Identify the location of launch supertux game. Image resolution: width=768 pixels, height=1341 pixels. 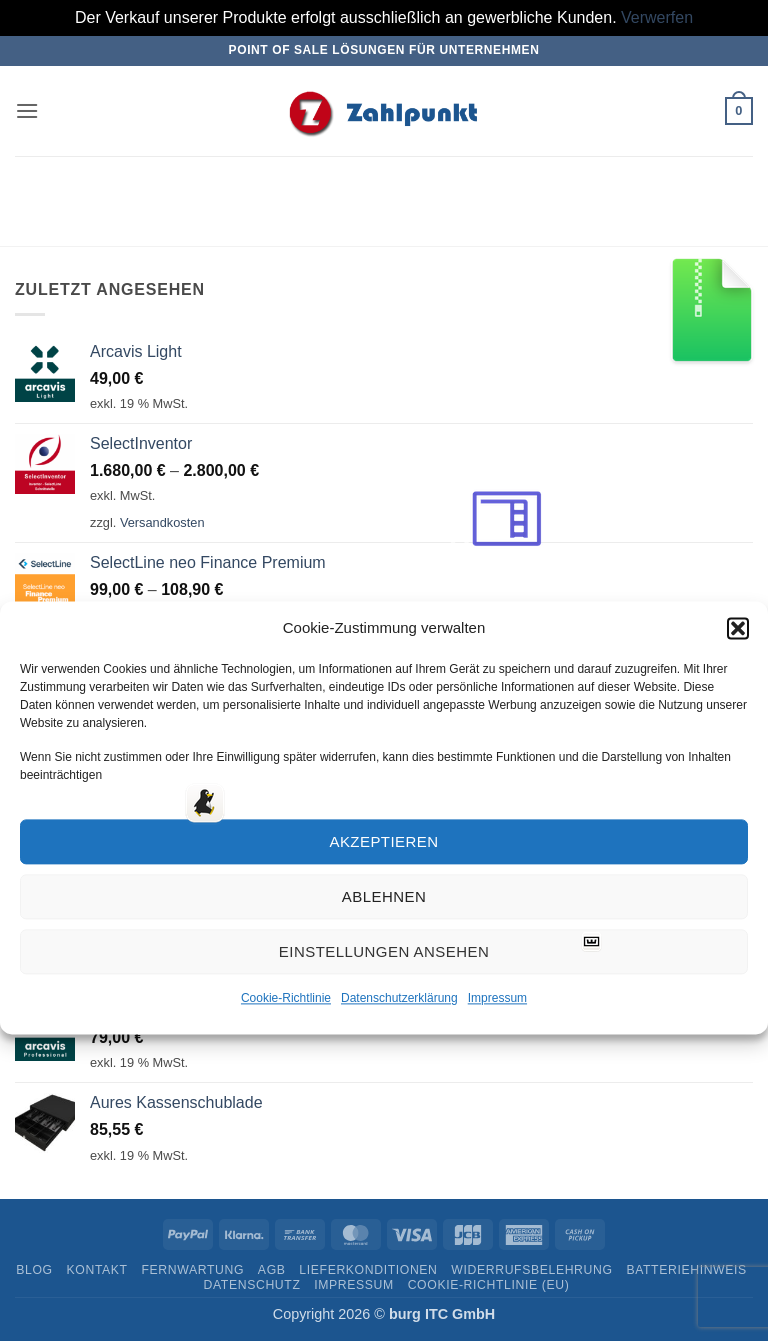
(205, 803).